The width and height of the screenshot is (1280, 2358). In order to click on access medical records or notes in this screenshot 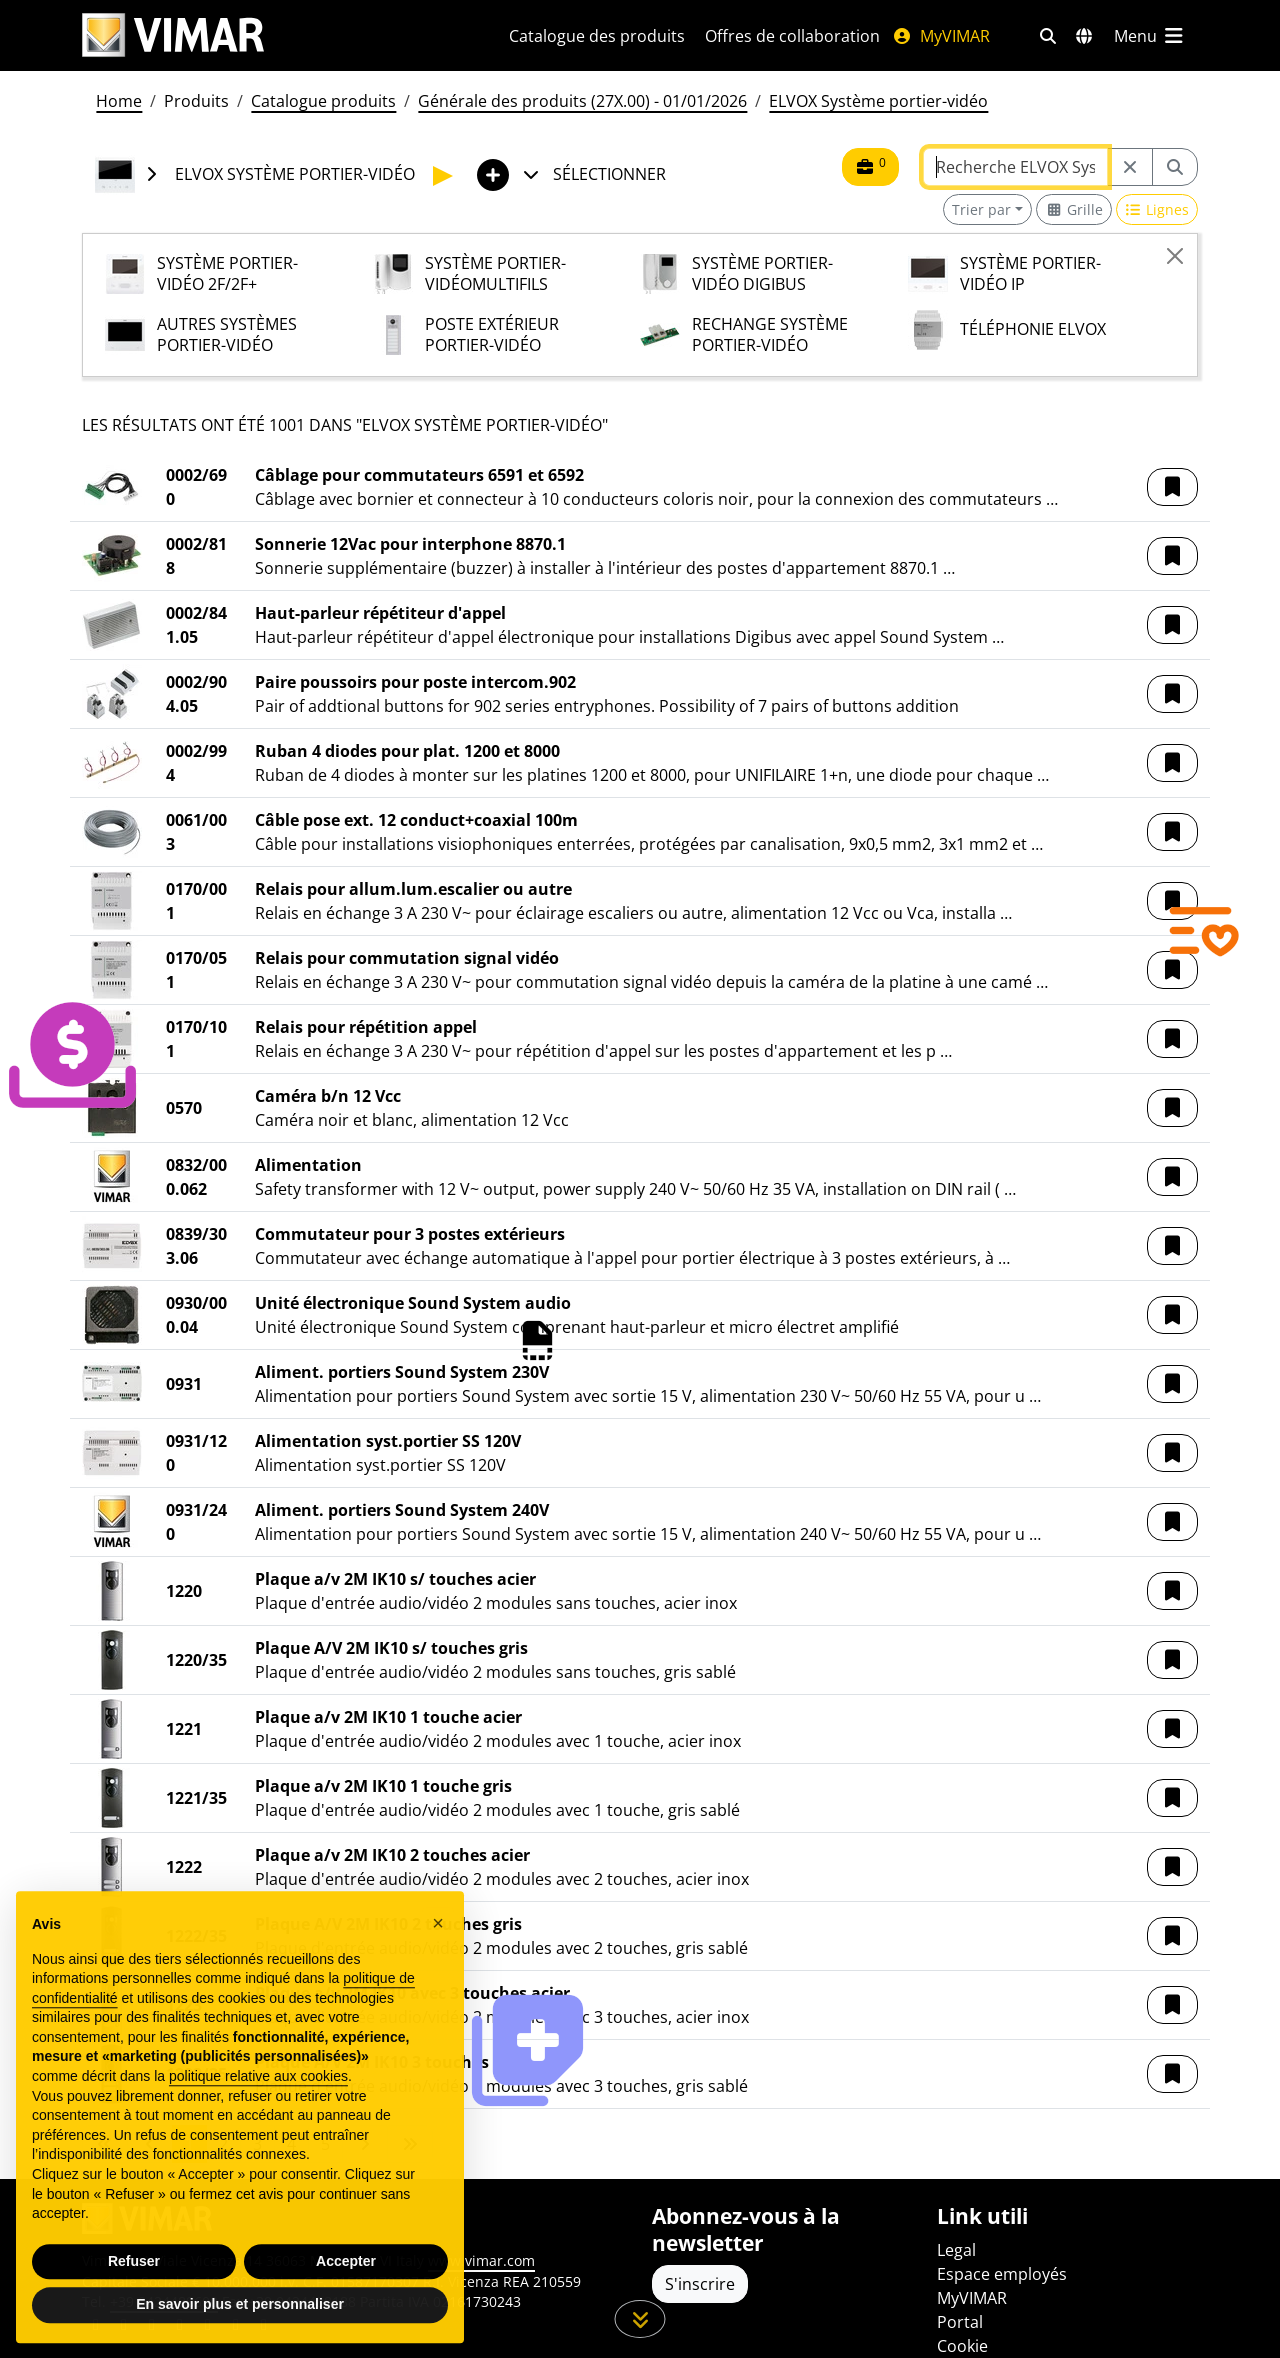, I will do `click(527, 2050)`.